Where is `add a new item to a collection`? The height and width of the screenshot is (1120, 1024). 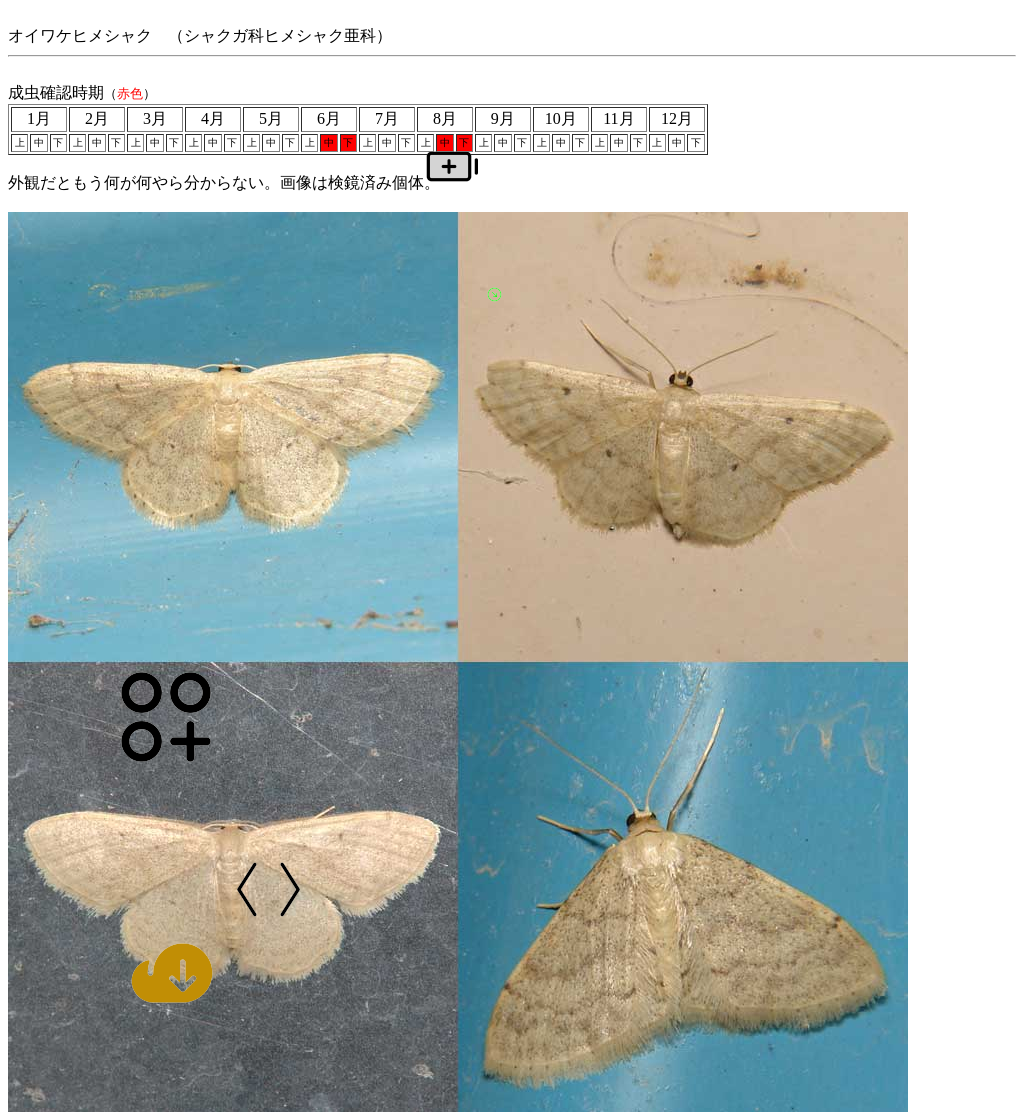 add a new item to a collection is located at coordinates (166, 717).